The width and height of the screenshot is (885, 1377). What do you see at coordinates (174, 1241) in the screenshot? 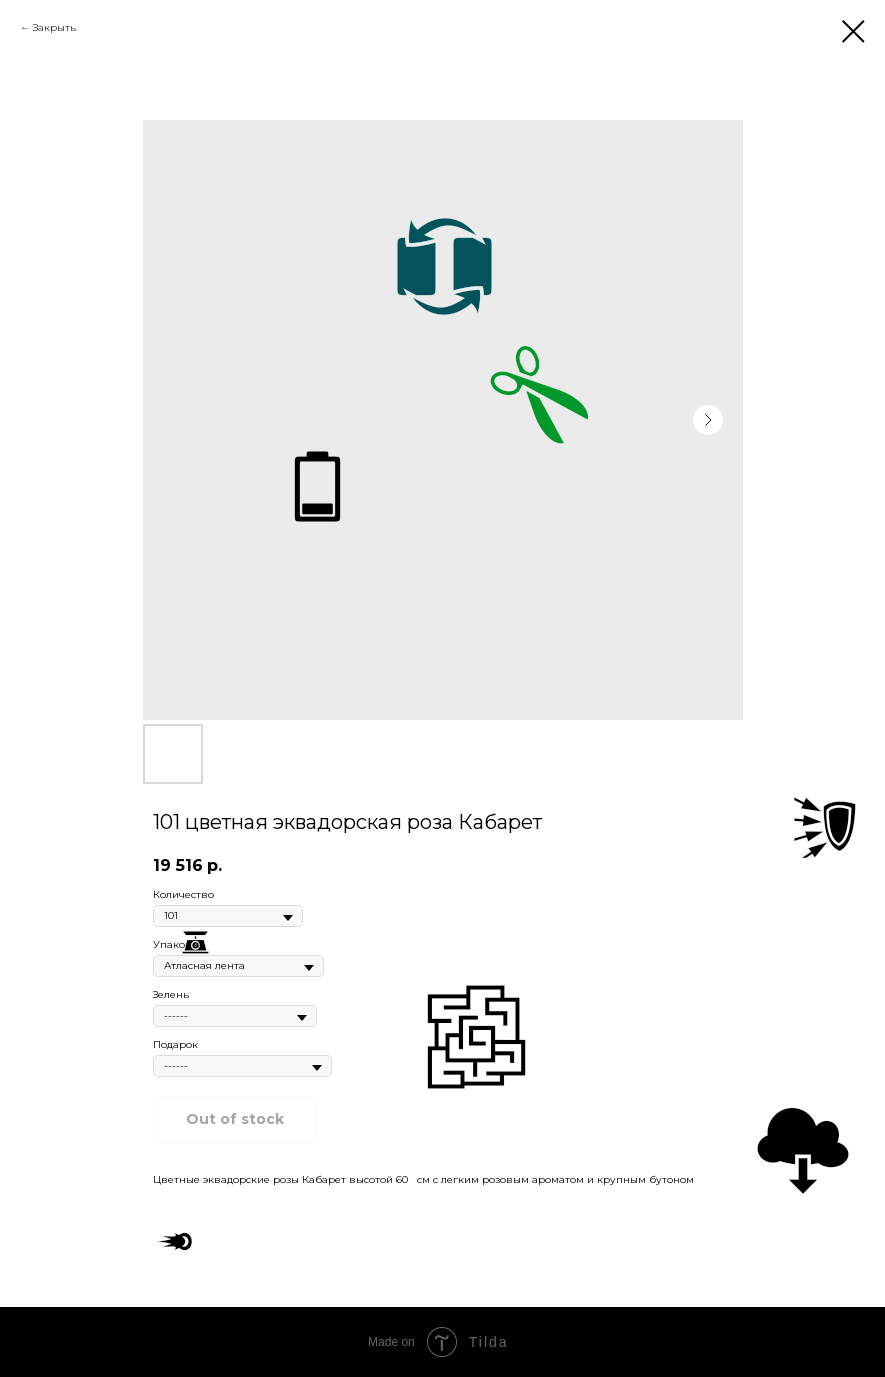
I see `fire weapon or use special attack` at bounding box center [174, 1241].